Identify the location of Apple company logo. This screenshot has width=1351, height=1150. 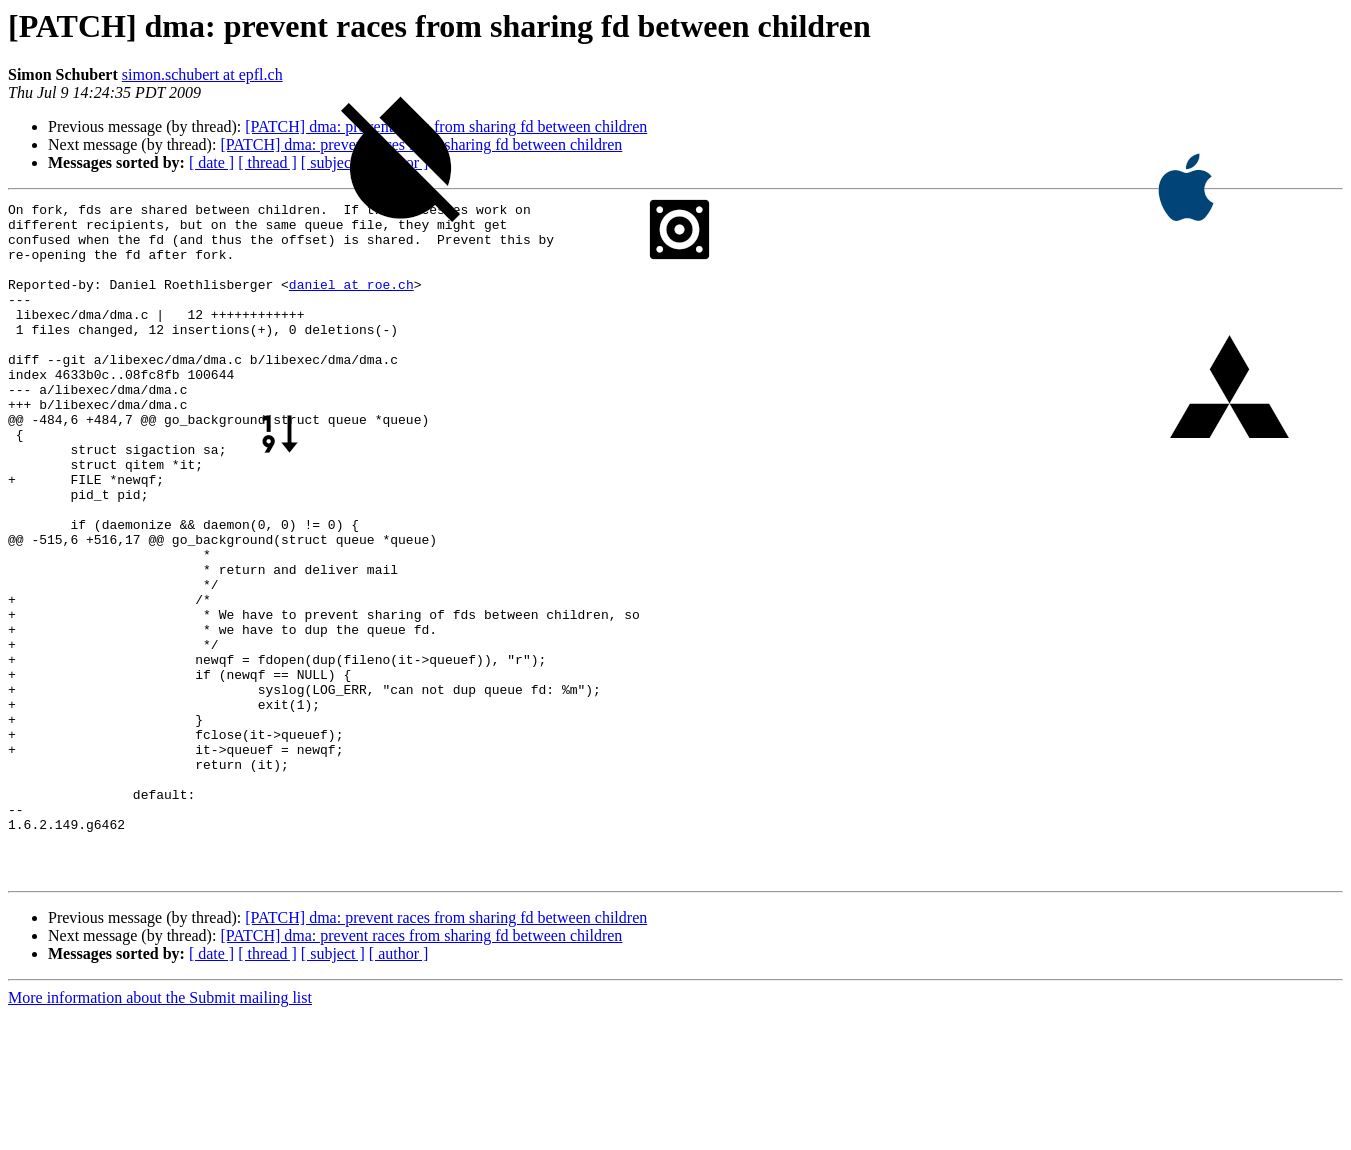
(1187, 187).